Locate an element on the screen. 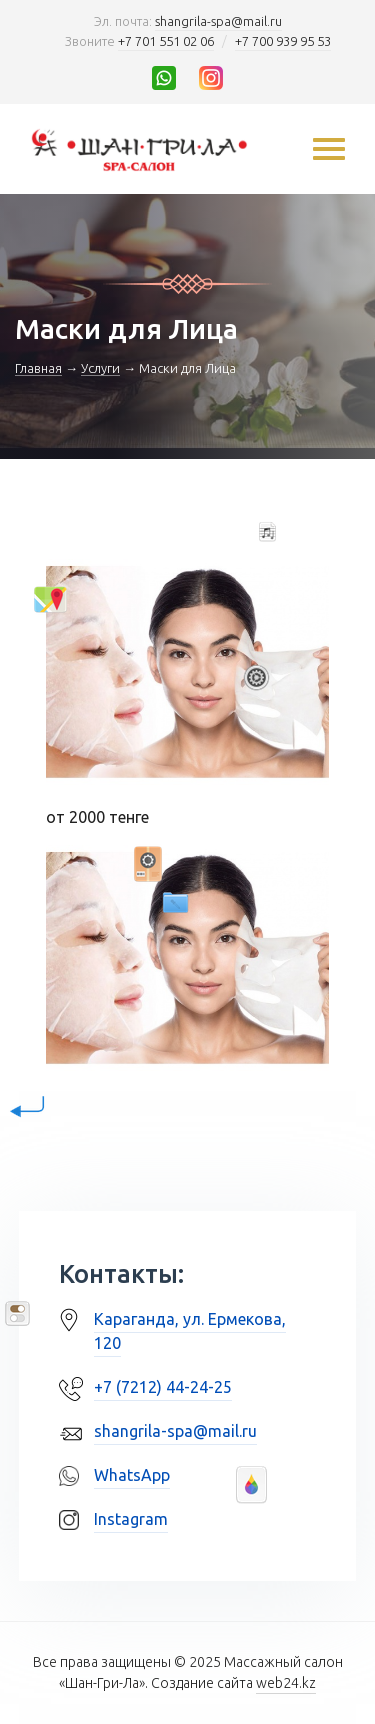 The image size is (375, 1724). software package being configured or installed is located at coordinates (148, 864).